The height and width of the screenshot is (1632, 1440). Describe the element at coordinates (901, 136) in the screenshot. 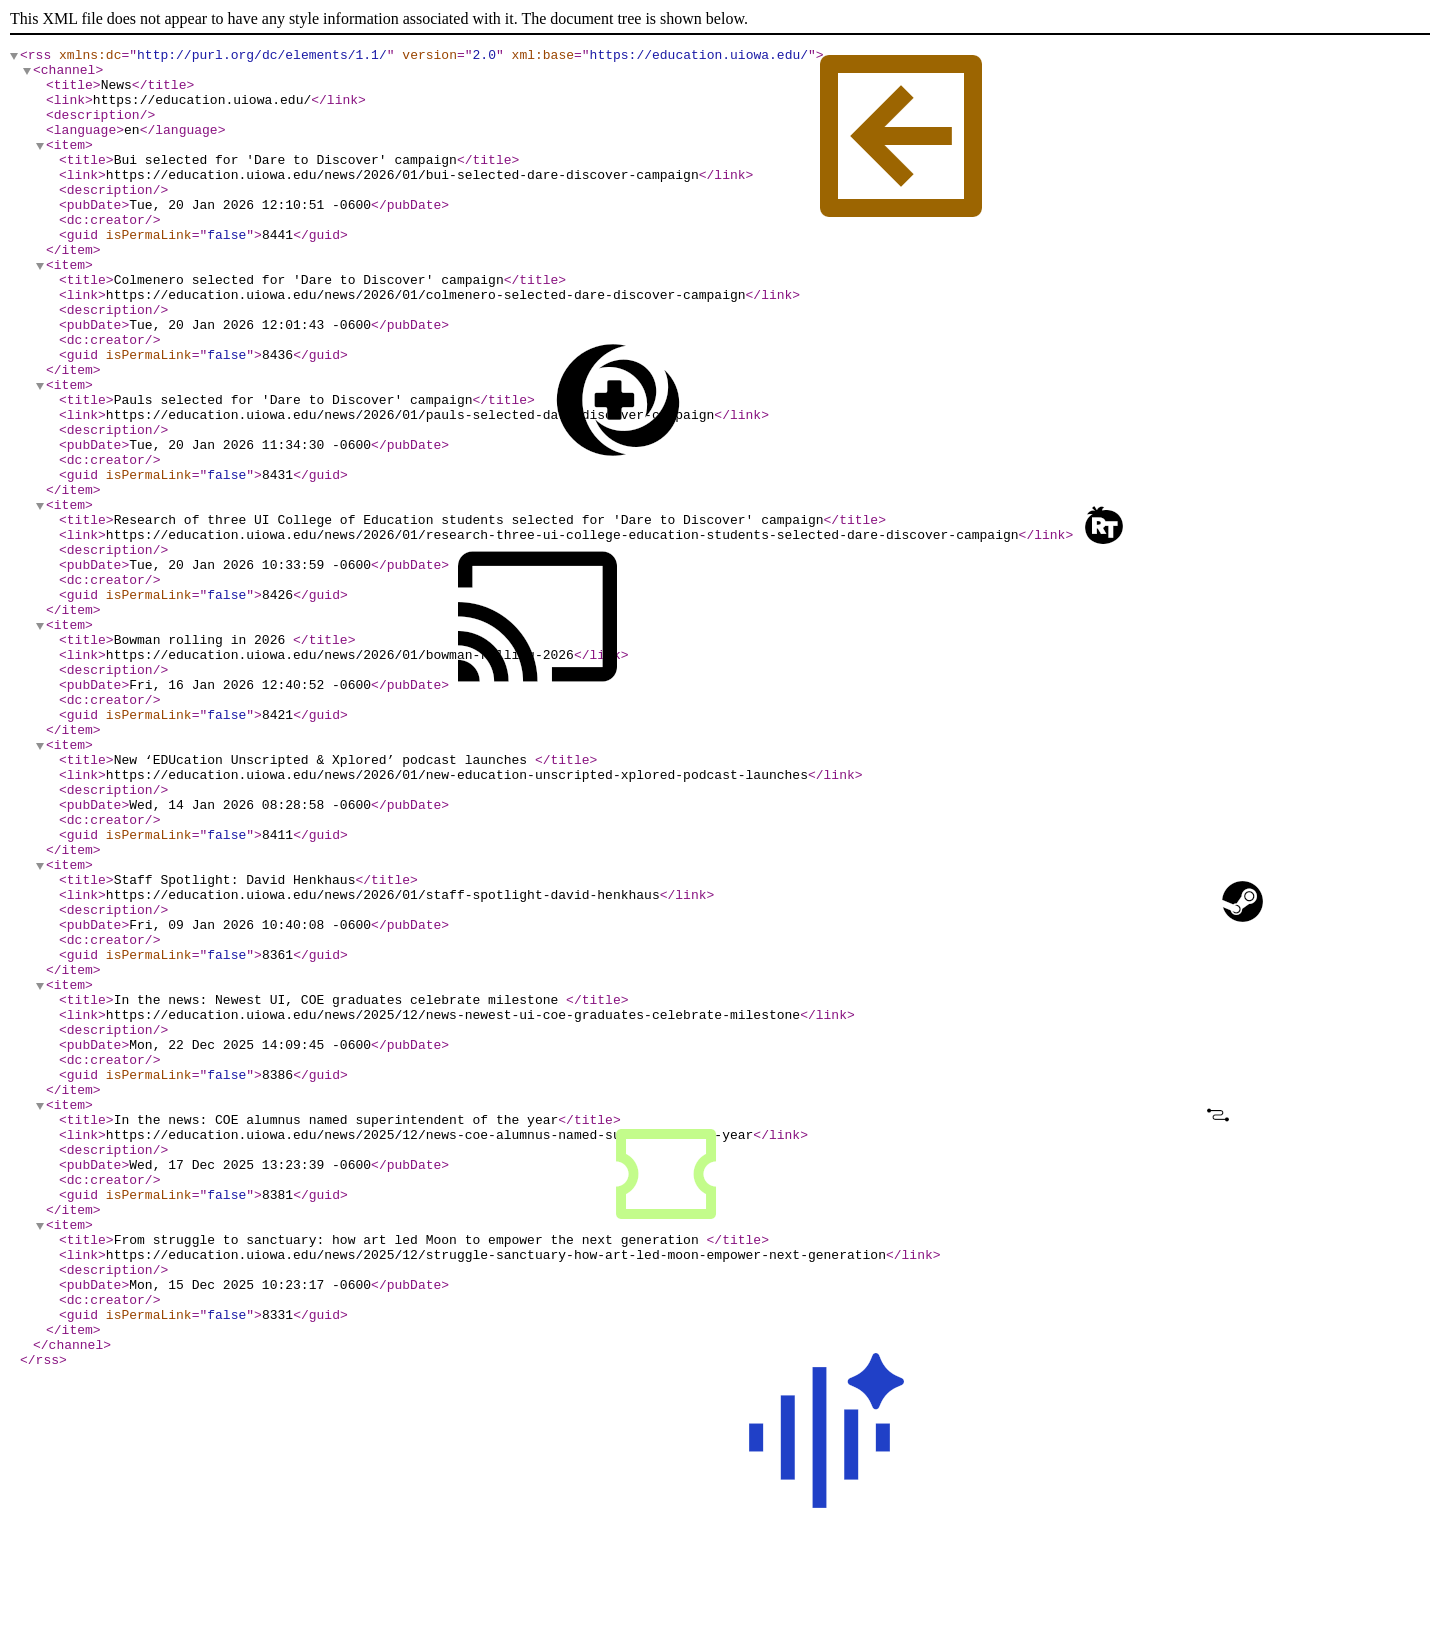

I see `go back to the previous screen` at that location.